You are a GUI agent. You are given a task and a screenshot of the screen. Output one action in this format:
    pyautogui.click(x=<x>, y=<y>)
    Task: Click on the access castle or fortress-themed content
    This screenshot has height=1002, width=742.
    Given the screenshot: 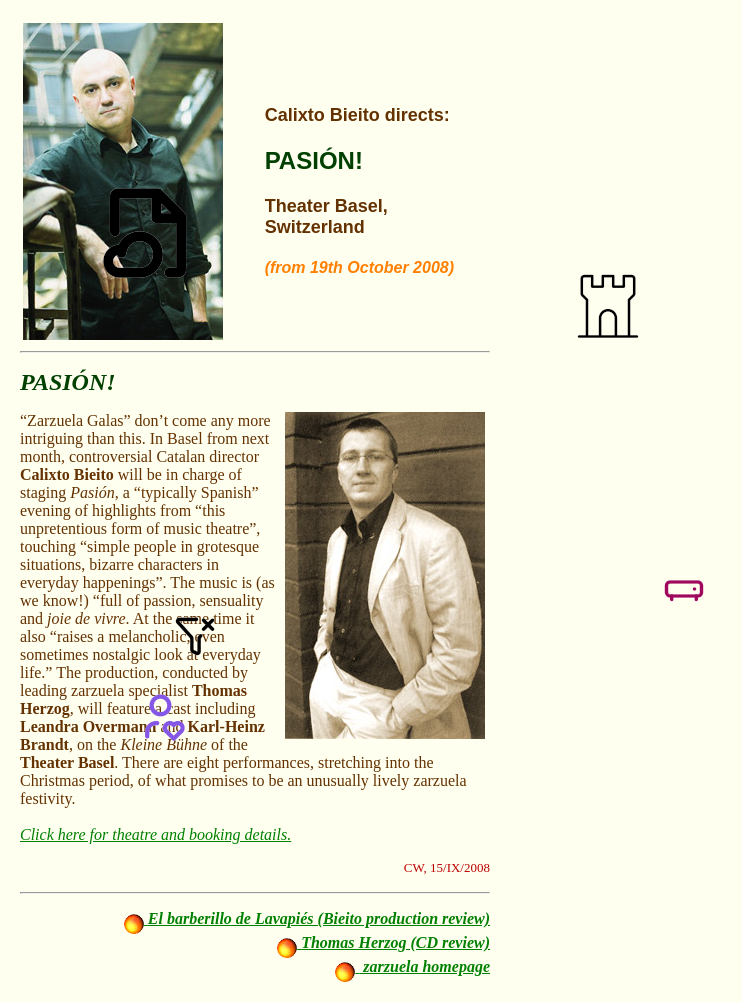 What is the action you would take?
    pyautogui.click(x=608, y=305)
    